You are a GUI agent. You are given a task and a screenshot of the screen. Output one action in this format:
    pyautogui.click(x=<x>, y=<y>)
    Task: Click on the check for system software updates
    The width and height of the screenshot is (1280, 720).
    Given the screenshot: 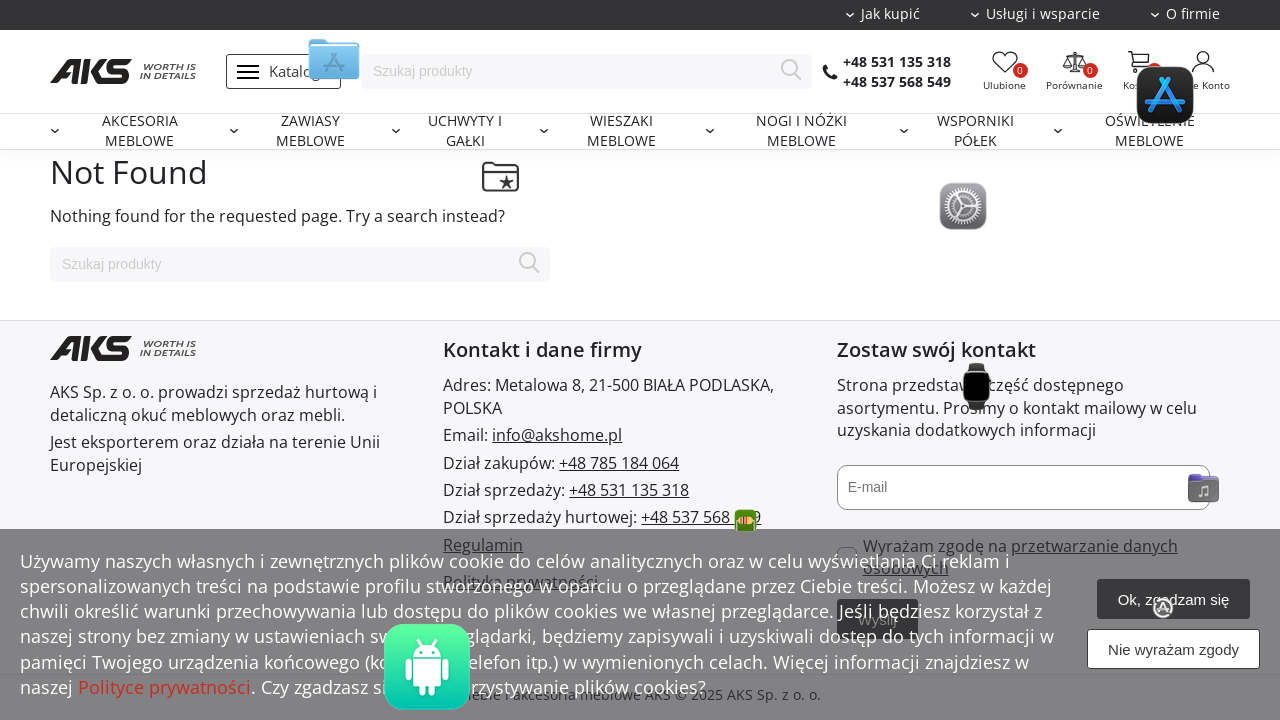 What is the action you would take?
    pyautogui.click(x=1163, y=608)
    